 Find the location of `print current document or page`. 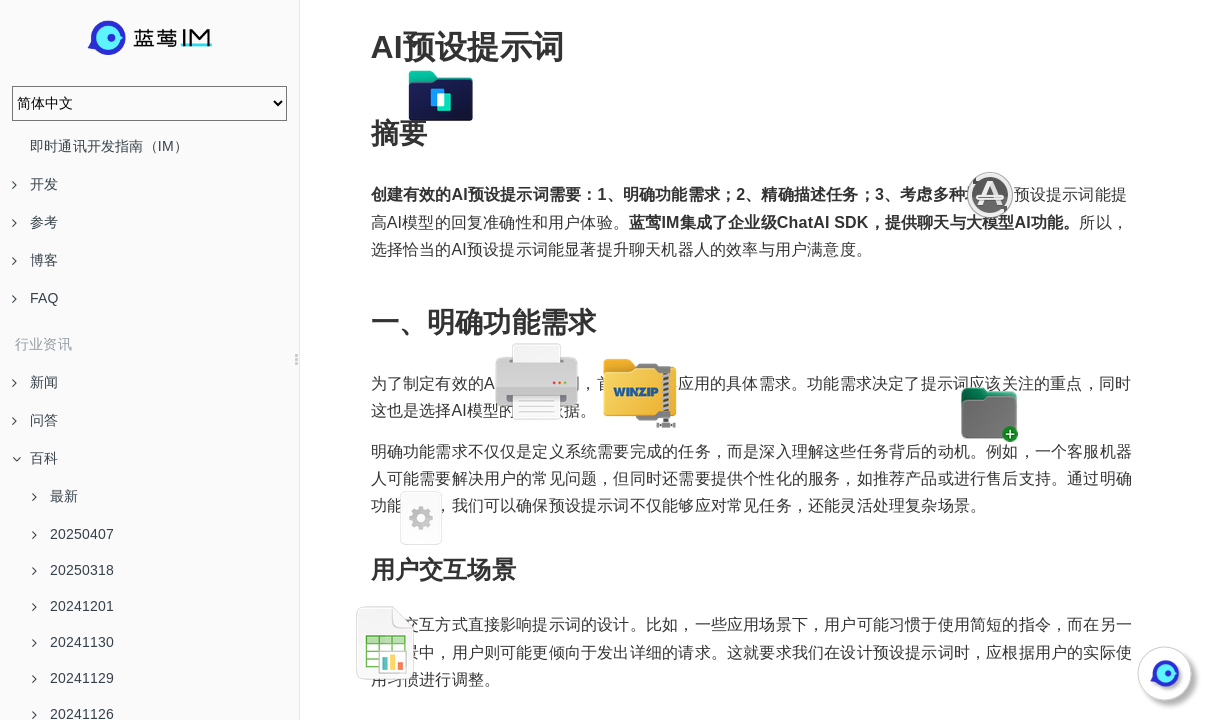

print current document or page is located at coordinates (536, 381).